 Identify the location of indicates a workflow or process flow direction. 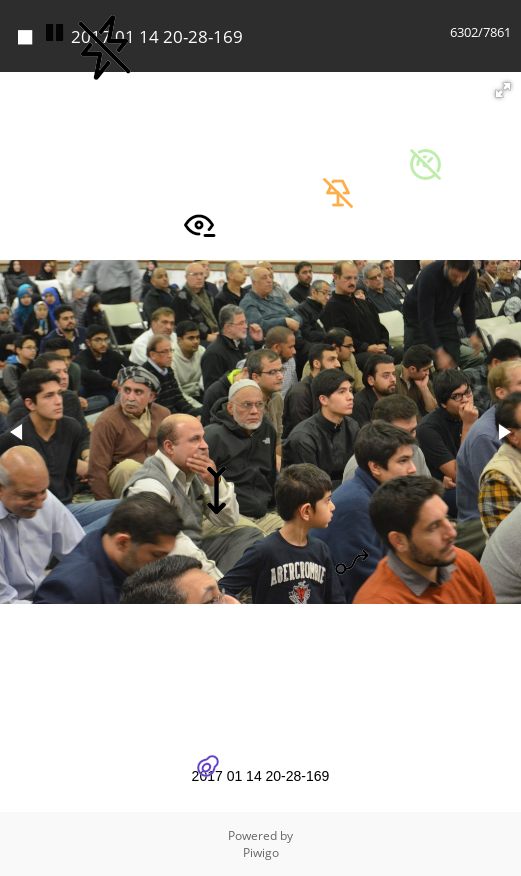
(352, 562).